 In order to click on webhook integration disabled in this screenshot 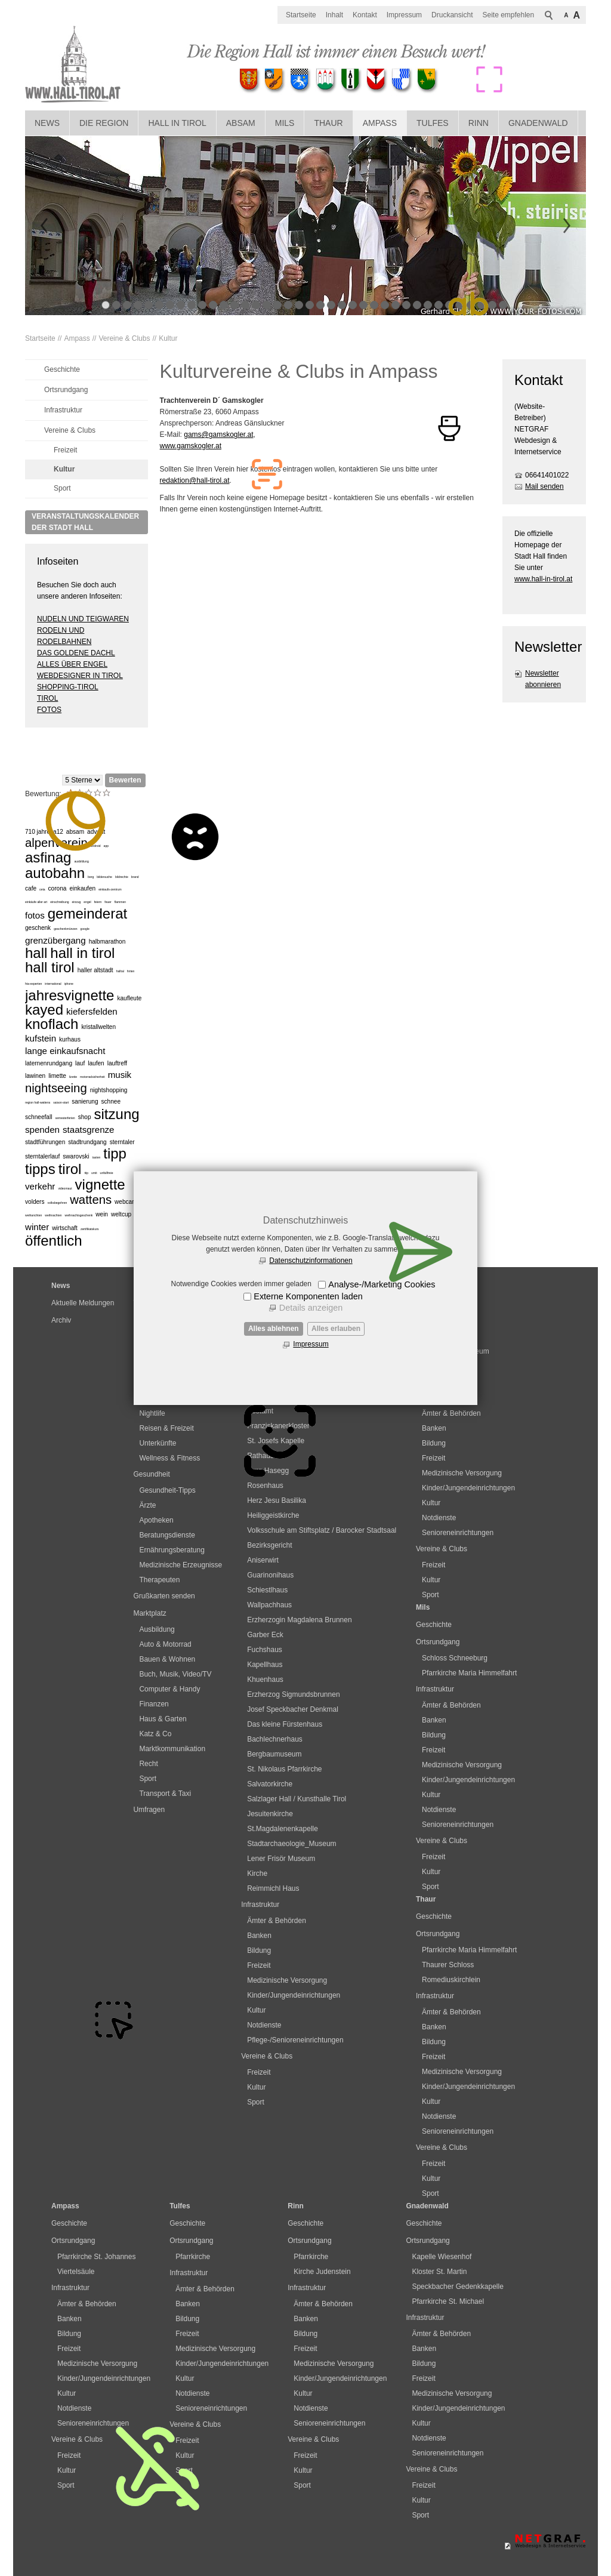, I will do `click(158, 2469)`.